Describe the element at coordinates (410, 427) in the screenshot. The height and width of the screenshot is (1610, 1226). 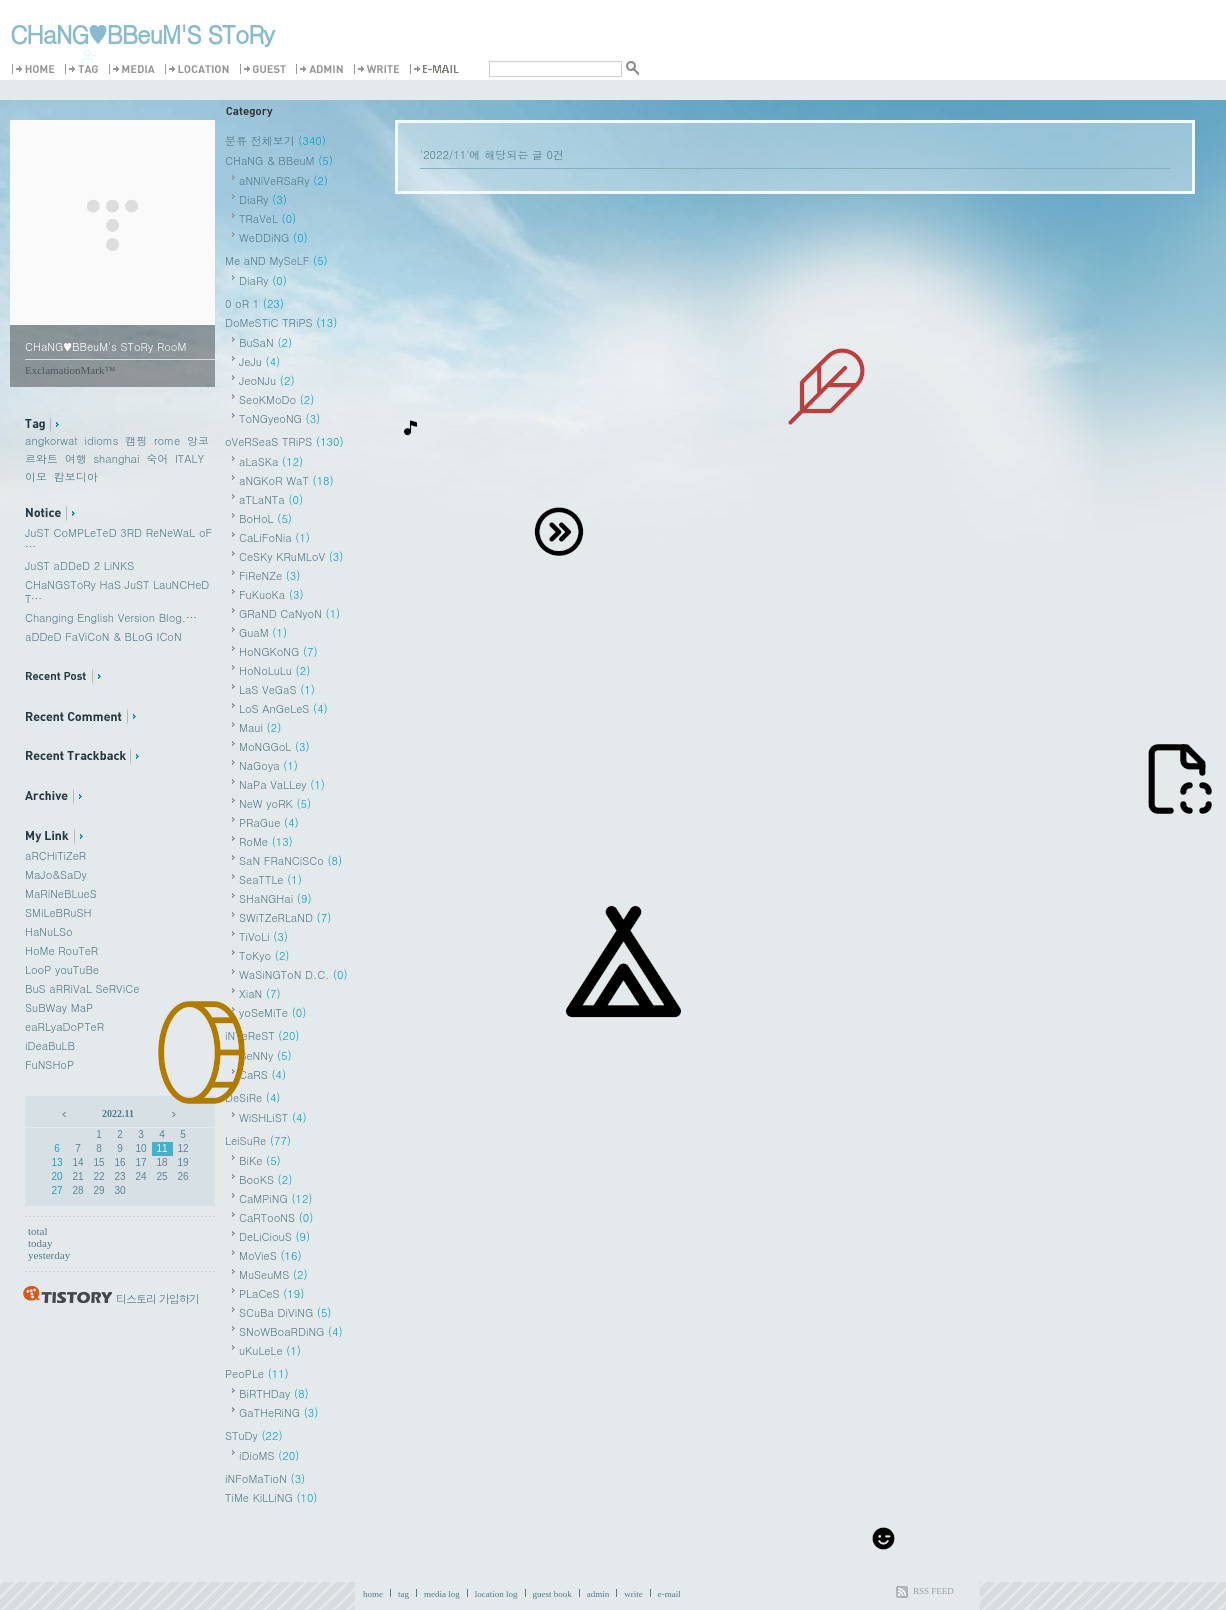
I see `open music player or audio library` at that location.